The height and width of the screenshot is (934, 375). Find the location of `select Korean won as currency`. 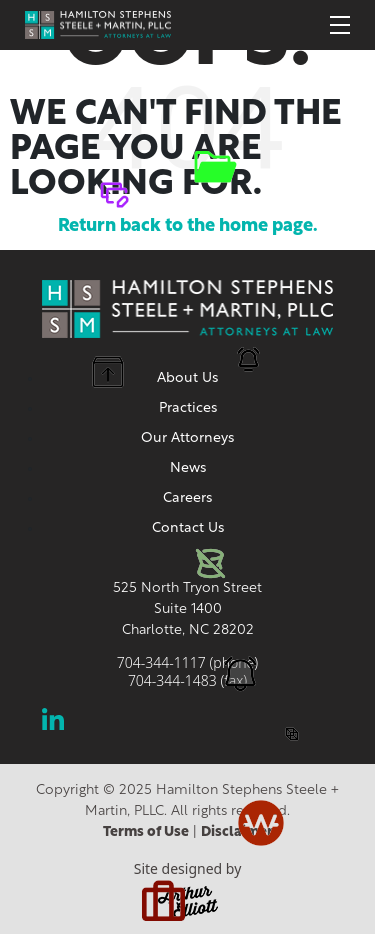

select Korean won as currency is located at coordinates (261, 823).